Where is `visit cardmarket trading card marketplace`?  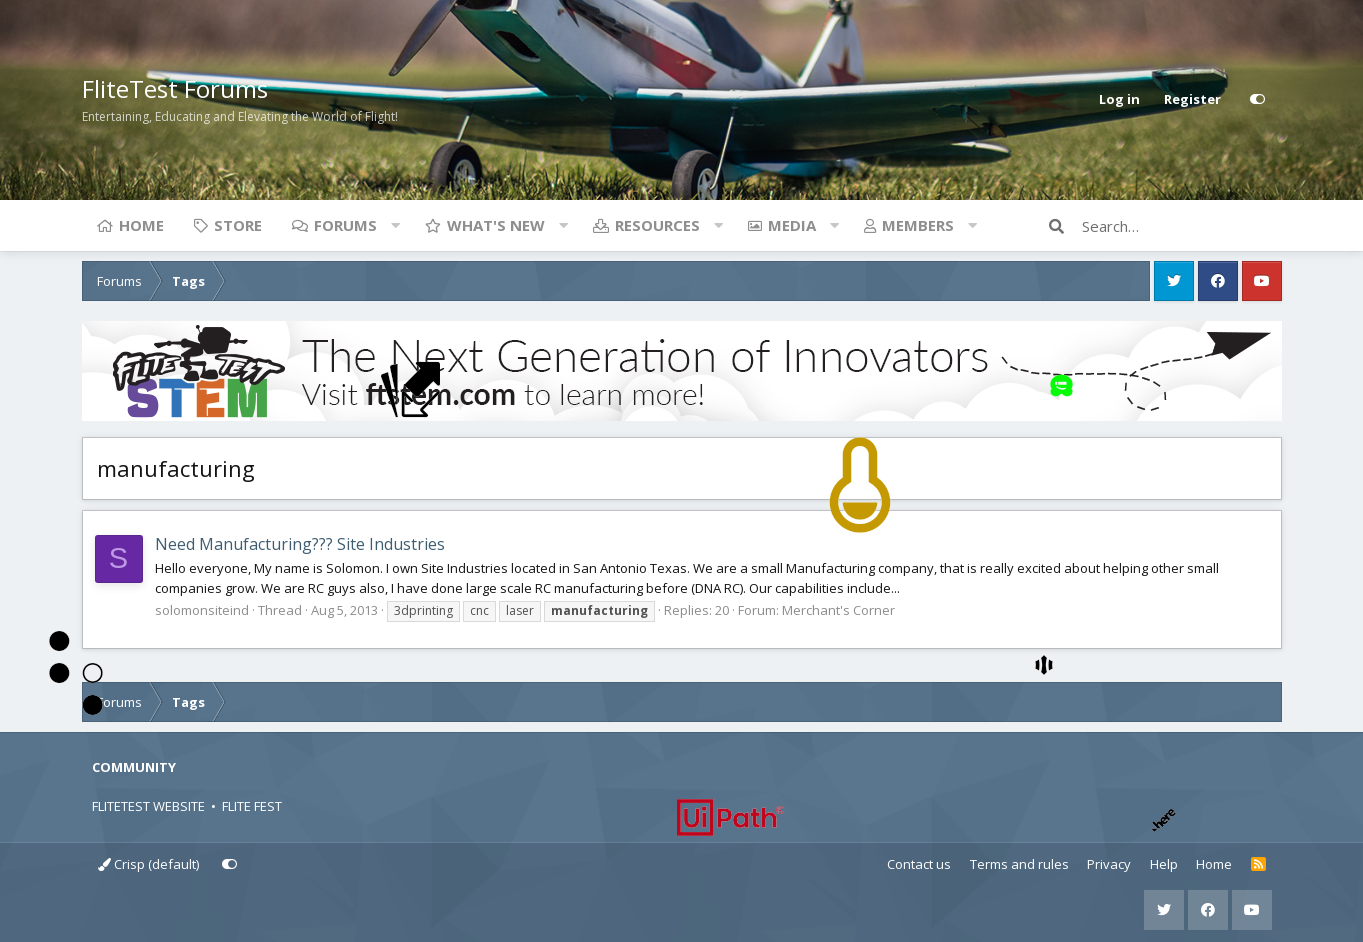 visit cardmarket trading card marketplace is located at coordinates (410, 389).